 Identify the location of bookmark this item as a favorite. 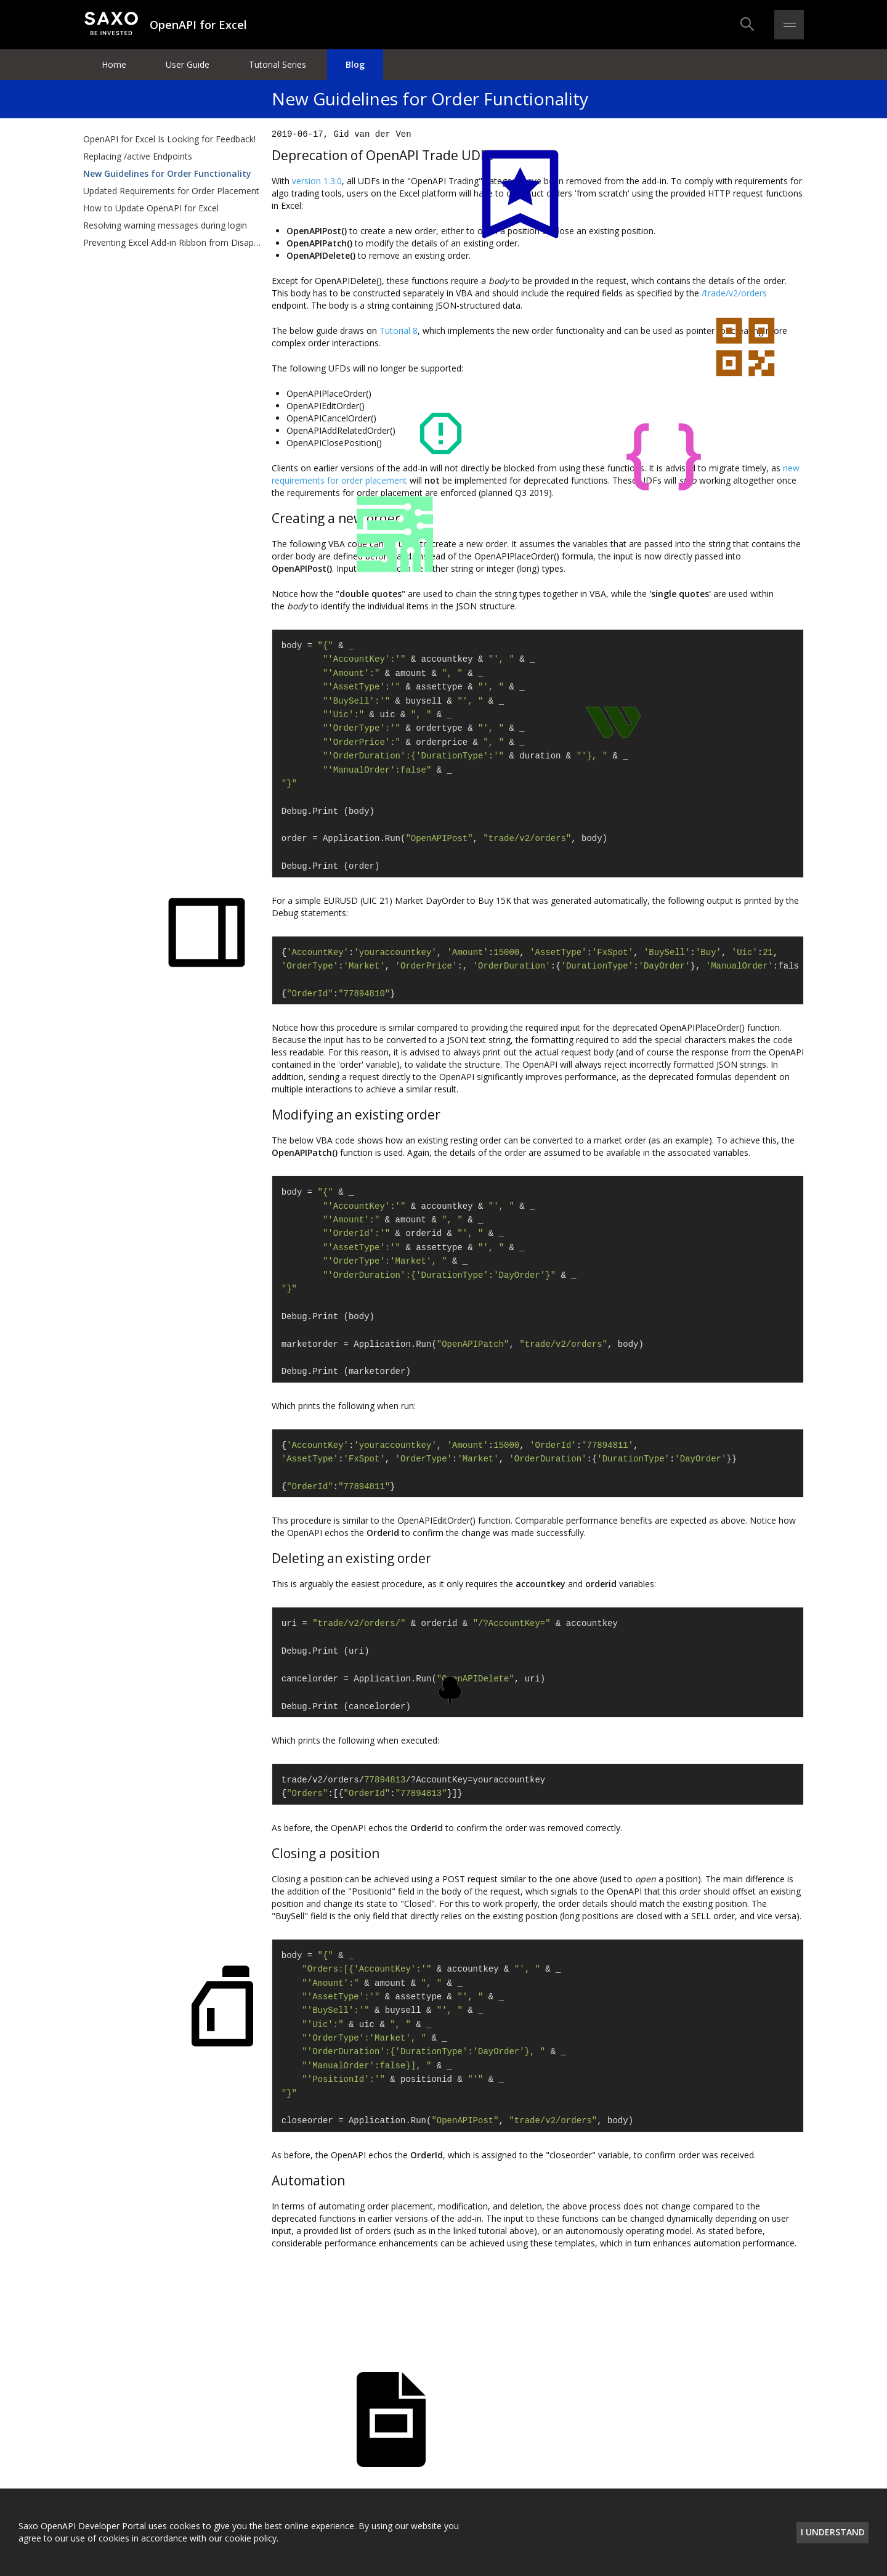
(520, 192).